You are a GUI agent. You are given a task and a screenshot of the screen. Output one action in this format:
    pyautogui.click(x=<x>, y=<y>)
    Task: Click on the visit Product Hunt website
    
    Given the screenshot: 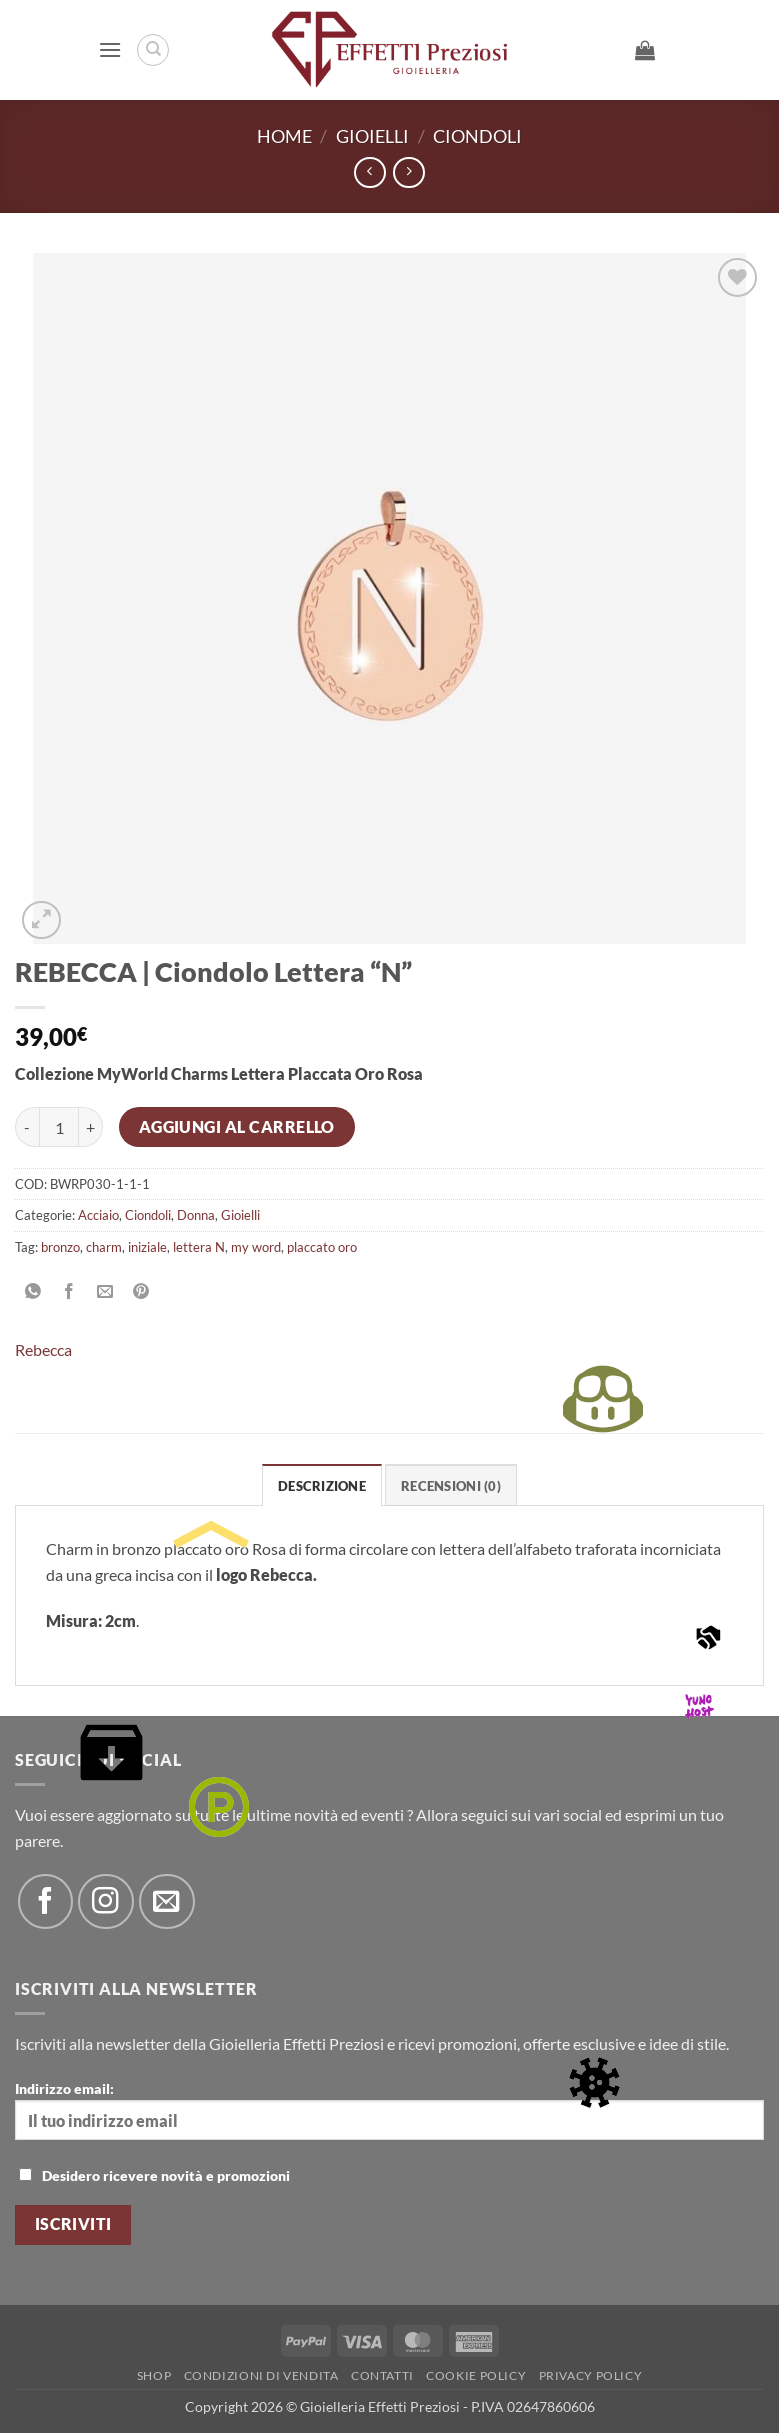 What is the action you would take?
    pyautogui.click(x=219, y=1807)
    